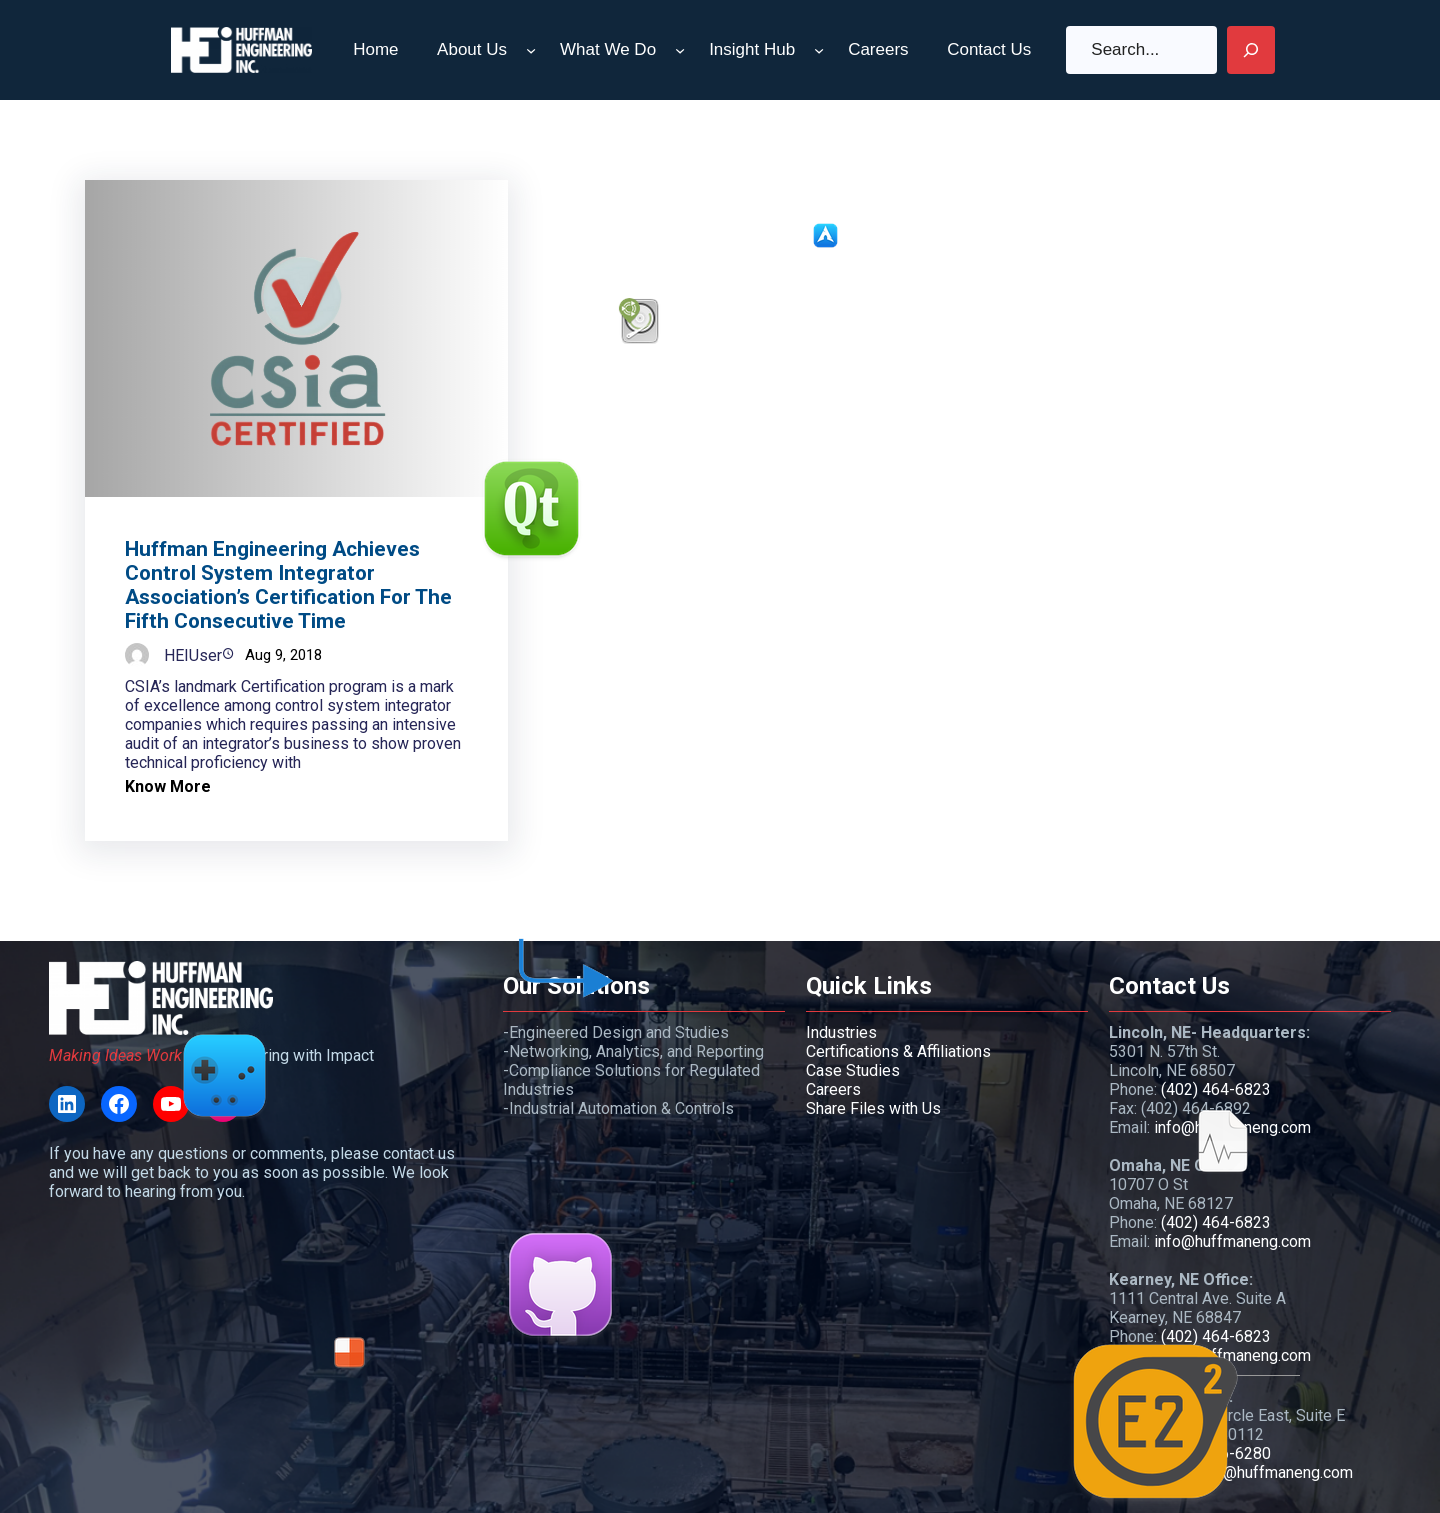 Image resolution: width=1440 pixels, height=1513 pixels. What do you see at coordinates (1223, 1141) in the screenshot?
I see `view system log file` at bounding box center [1223, 1141].